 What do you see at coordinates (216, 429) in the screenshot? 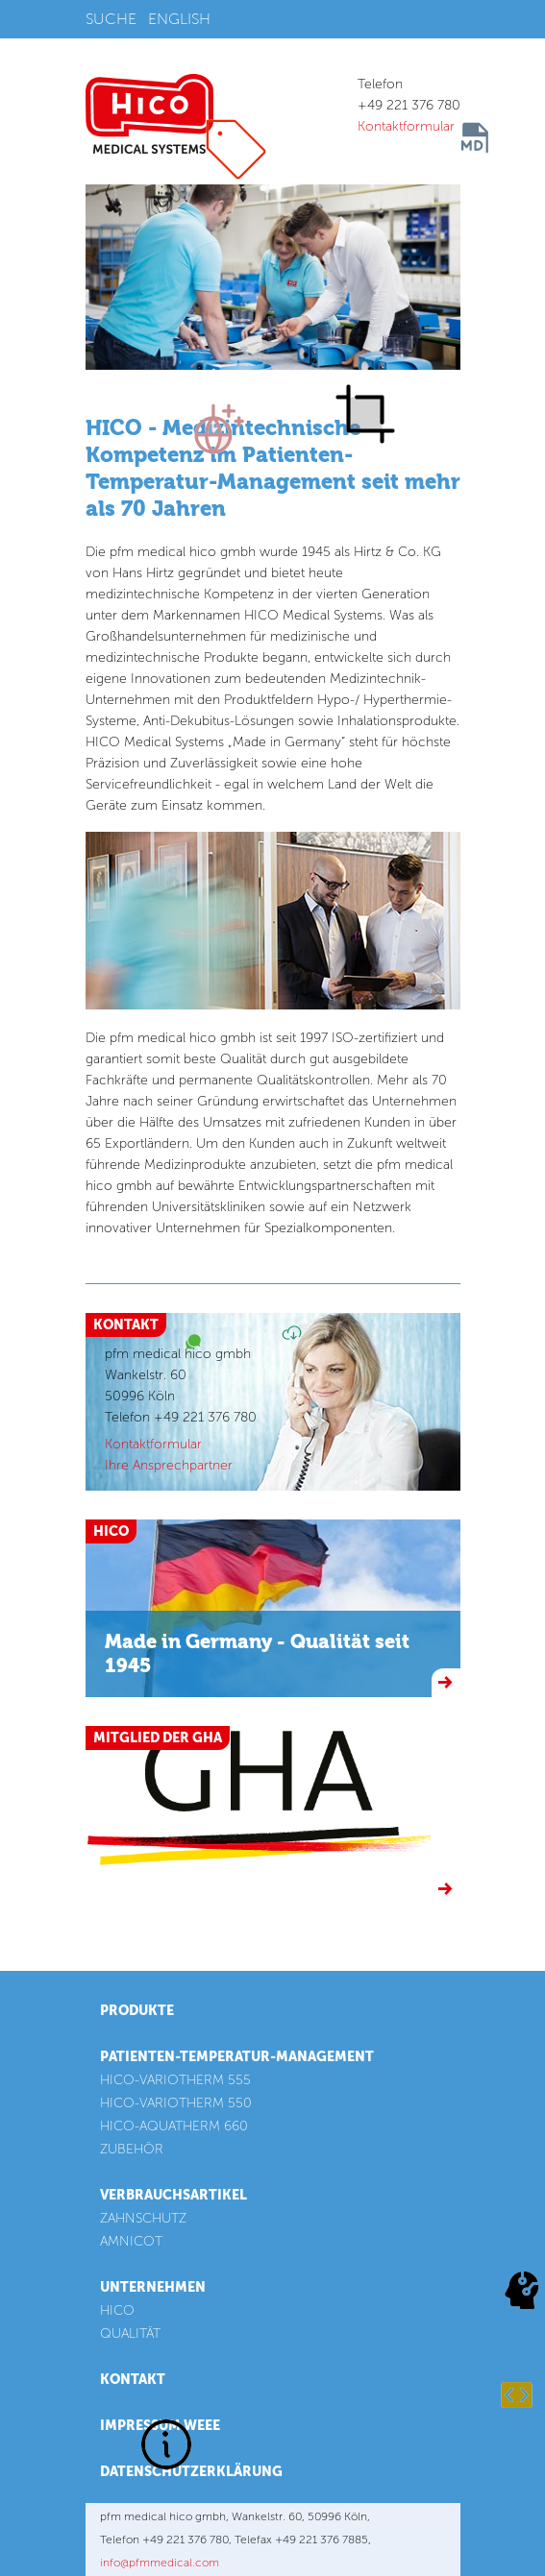
I see `access party or event mode` at bounding box center [216, 429].